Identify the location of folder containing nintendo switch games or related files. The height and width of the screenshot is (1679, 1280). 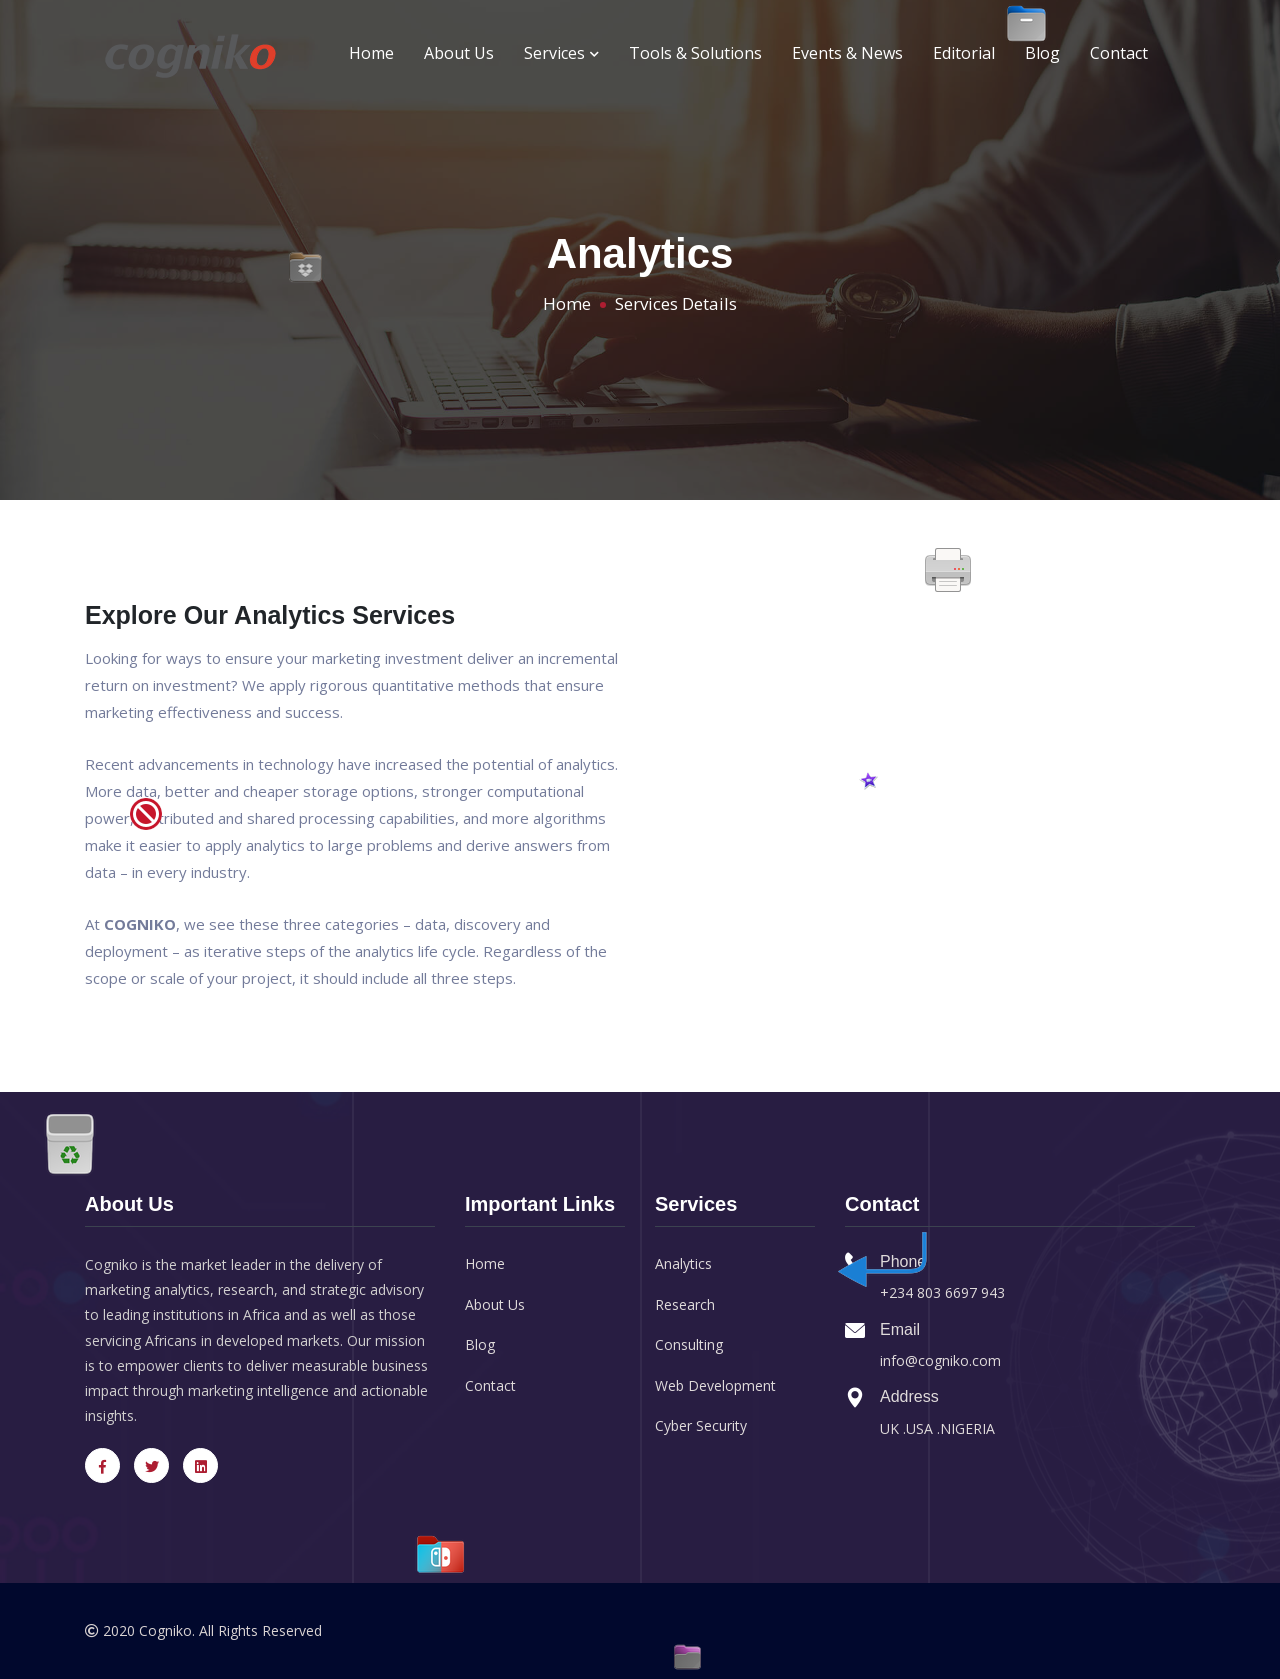
(440, 1555).